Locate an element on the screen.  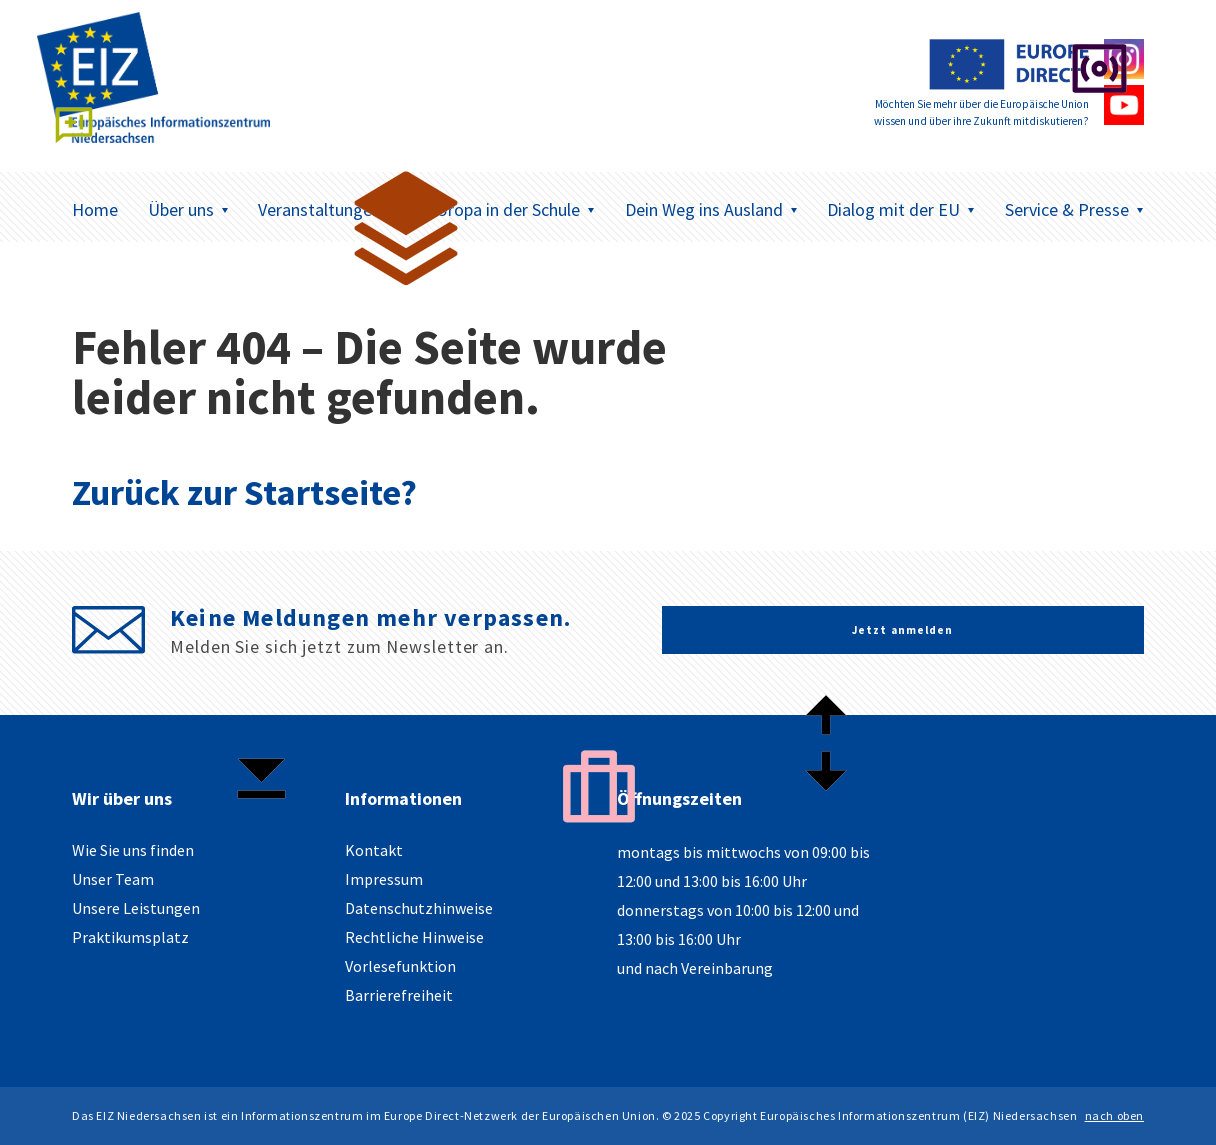
view stacked layers or content is located at coordinates (406, 230).